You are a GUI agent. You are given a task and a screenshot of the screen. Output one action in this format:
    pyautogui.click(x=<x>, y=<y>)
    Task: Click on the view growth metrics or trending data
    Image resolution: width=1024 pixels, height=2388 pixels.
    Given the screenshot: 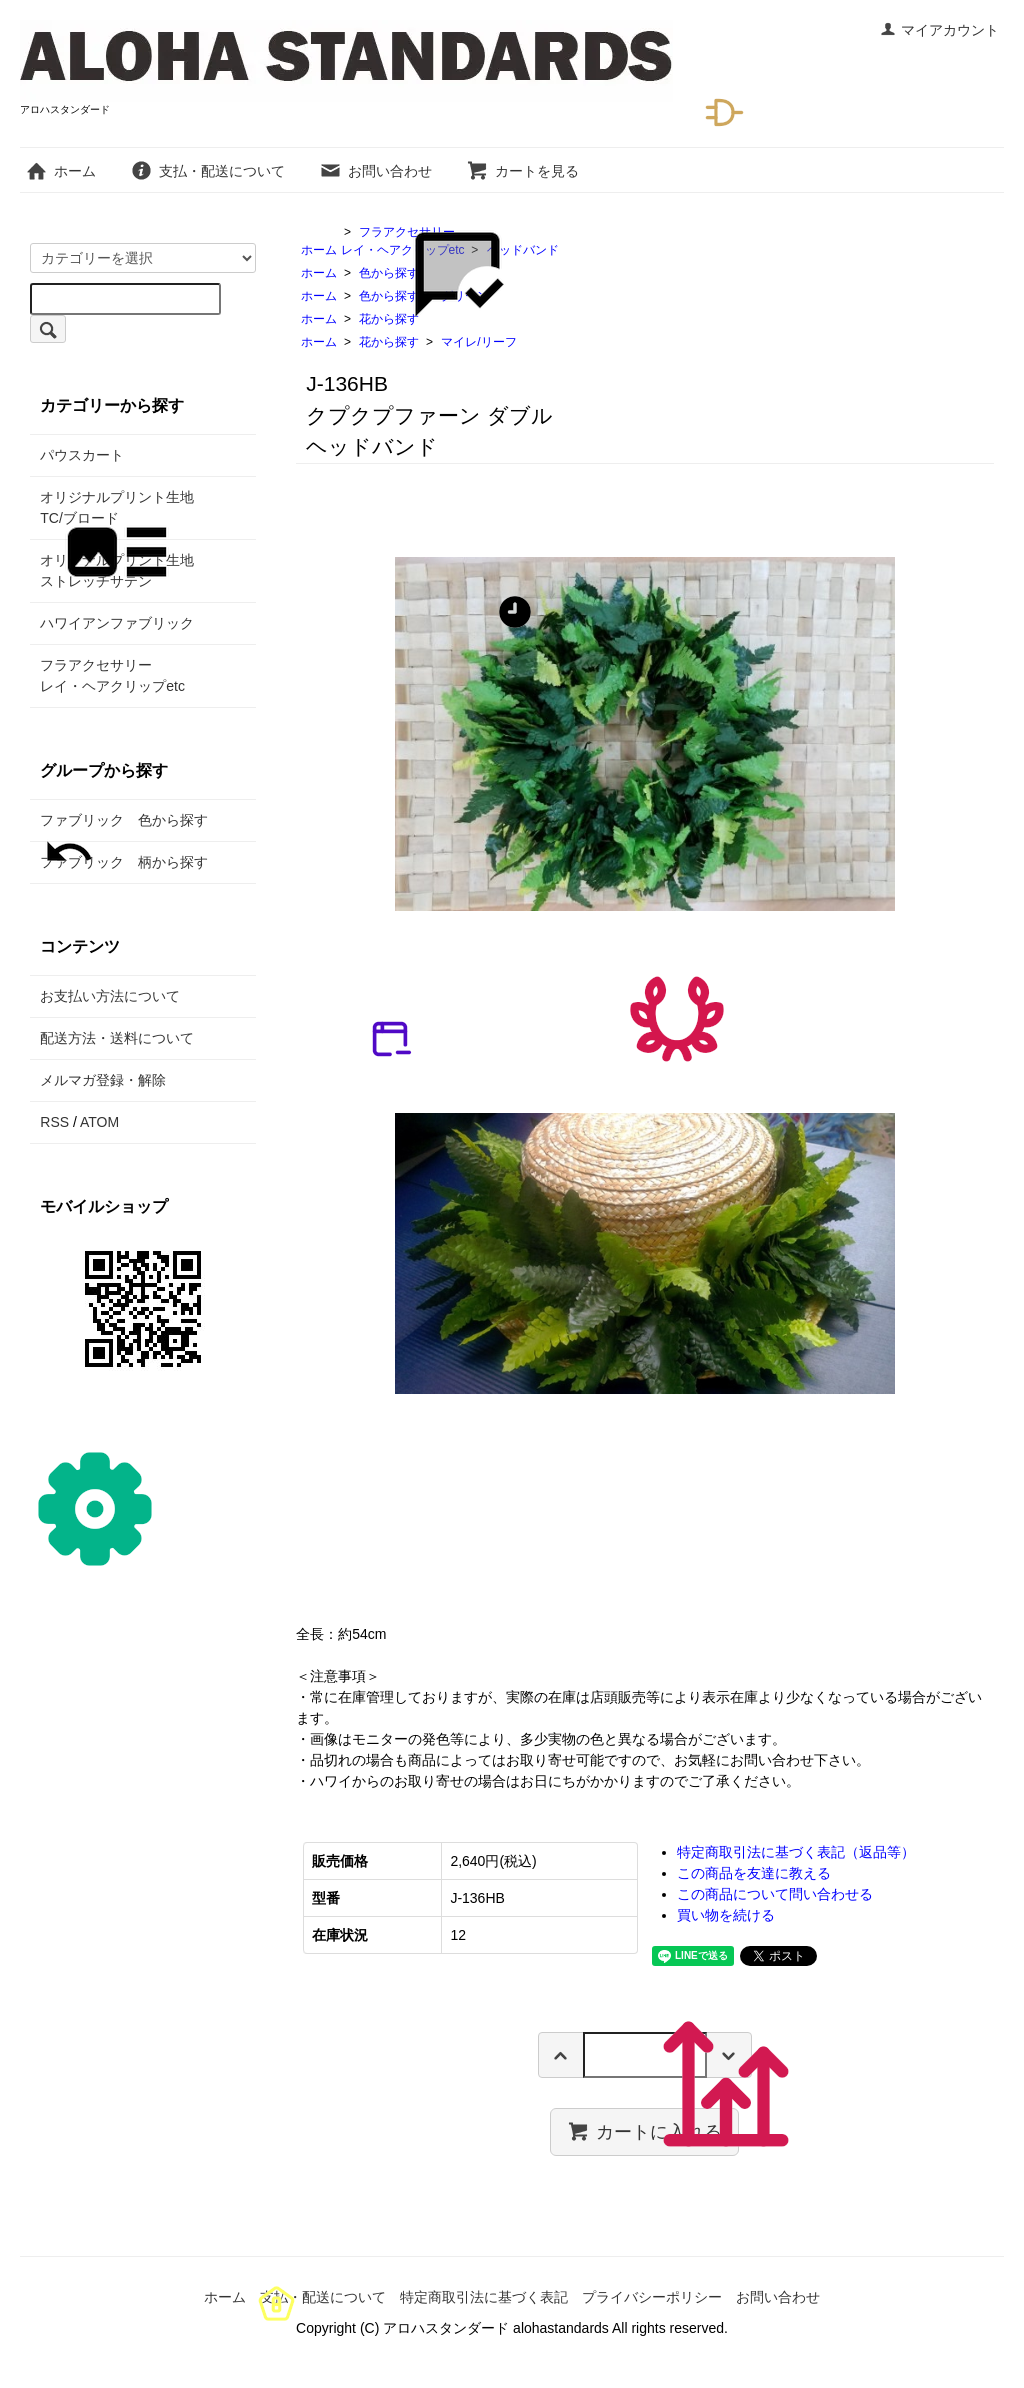 What is the action you would take?
    pyautogui.click(x=726, y=2084)
    